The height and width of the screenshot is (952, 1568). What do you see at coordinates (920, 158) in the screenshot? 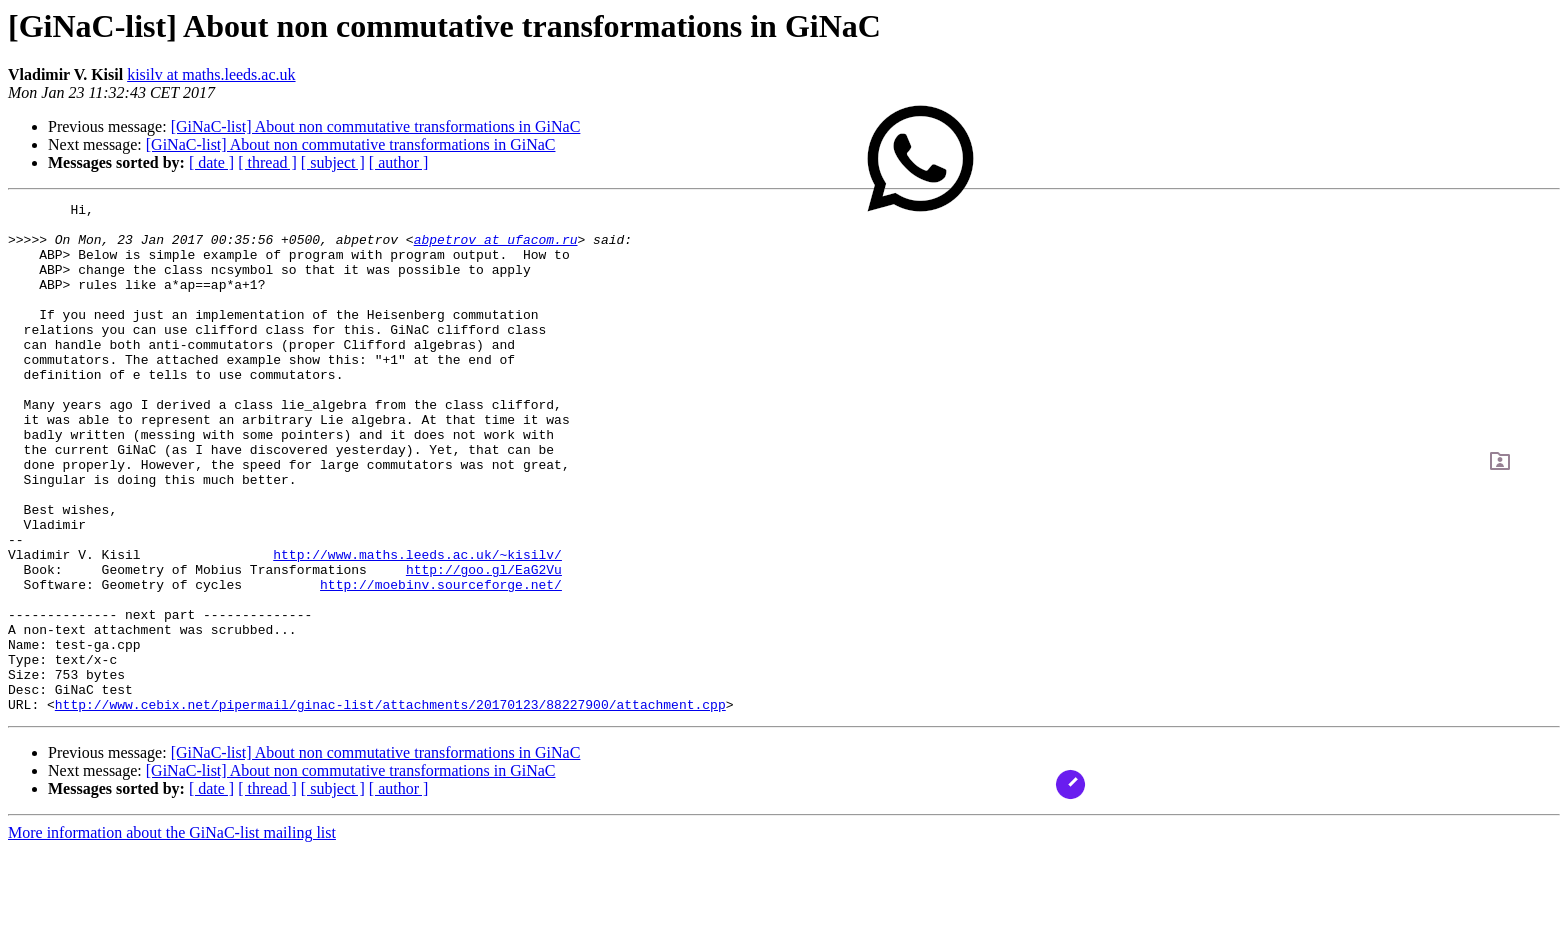
I see `open WhatsApp messaging app` at bounding box center [920, 158].